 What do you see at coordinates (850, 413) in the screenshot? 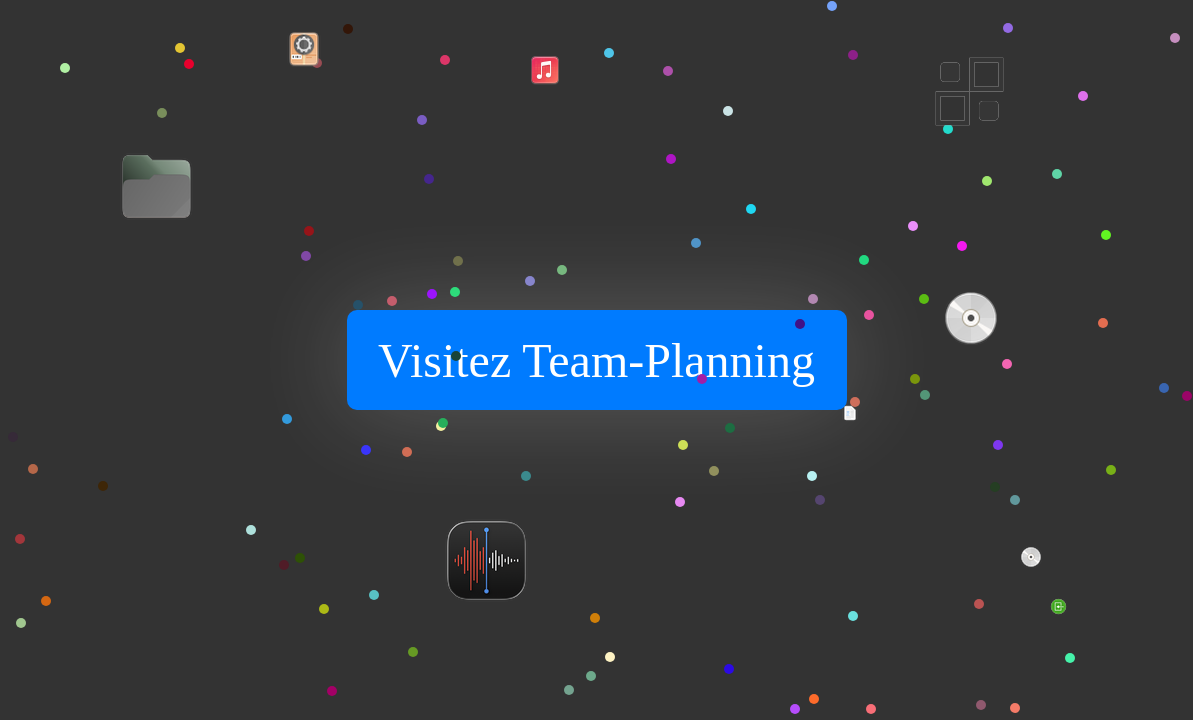
I see `open a Hangul Word Processor (.hwp) document` at bounding box center [850, 413].